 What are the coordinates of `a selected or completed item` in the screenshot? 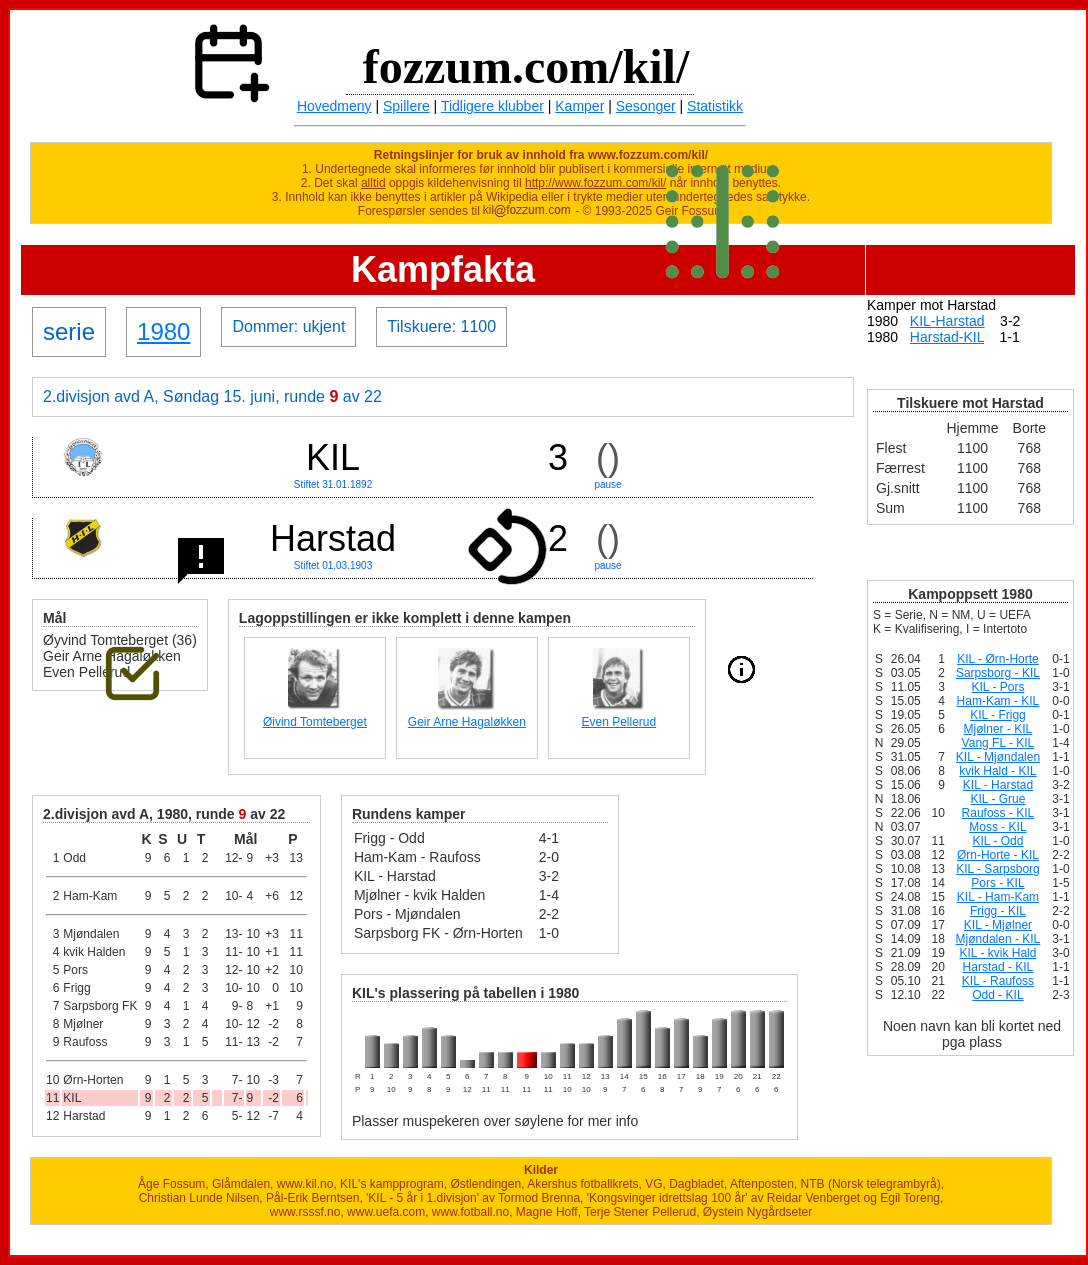 It's located at (132, 673).